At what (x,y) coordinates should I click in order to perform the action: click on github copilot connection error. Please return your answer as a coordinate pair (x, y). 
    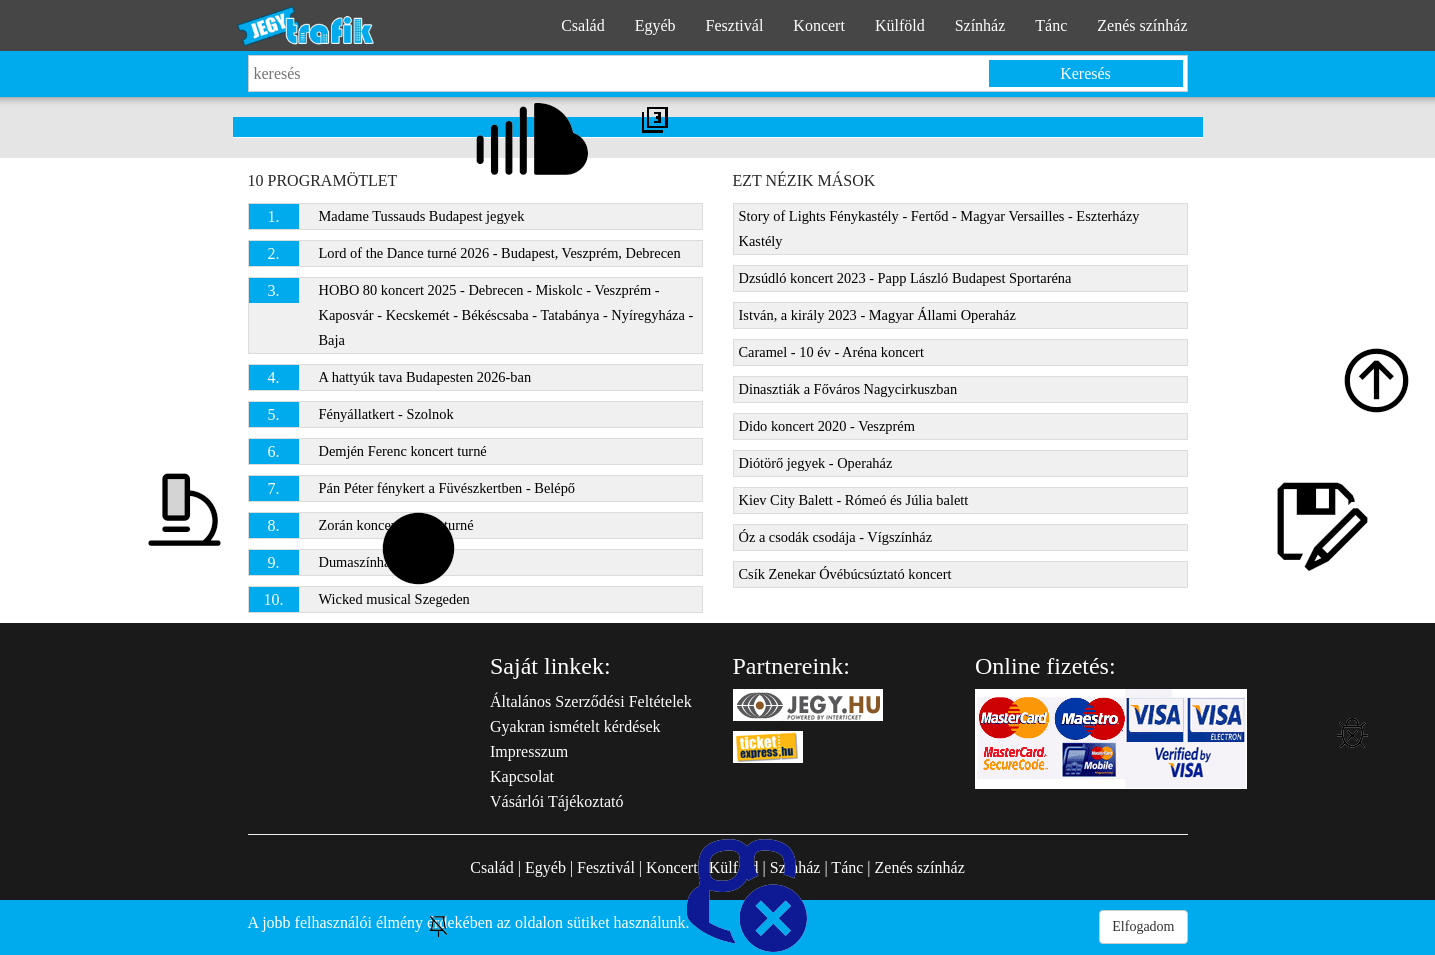
    Looking at the image, I should click on (747, 892).